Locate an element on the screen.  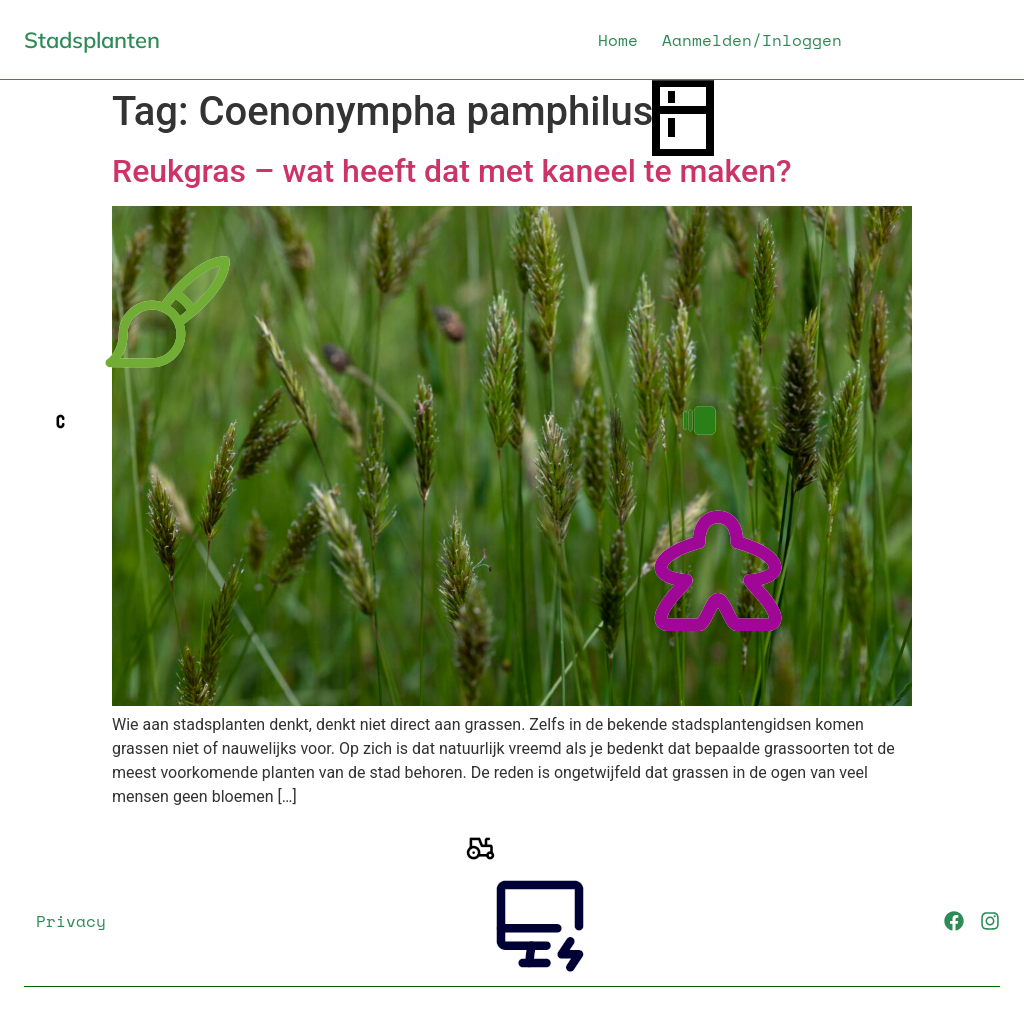
indicates a "C" grade or rating is located at coordinates (60, 421).